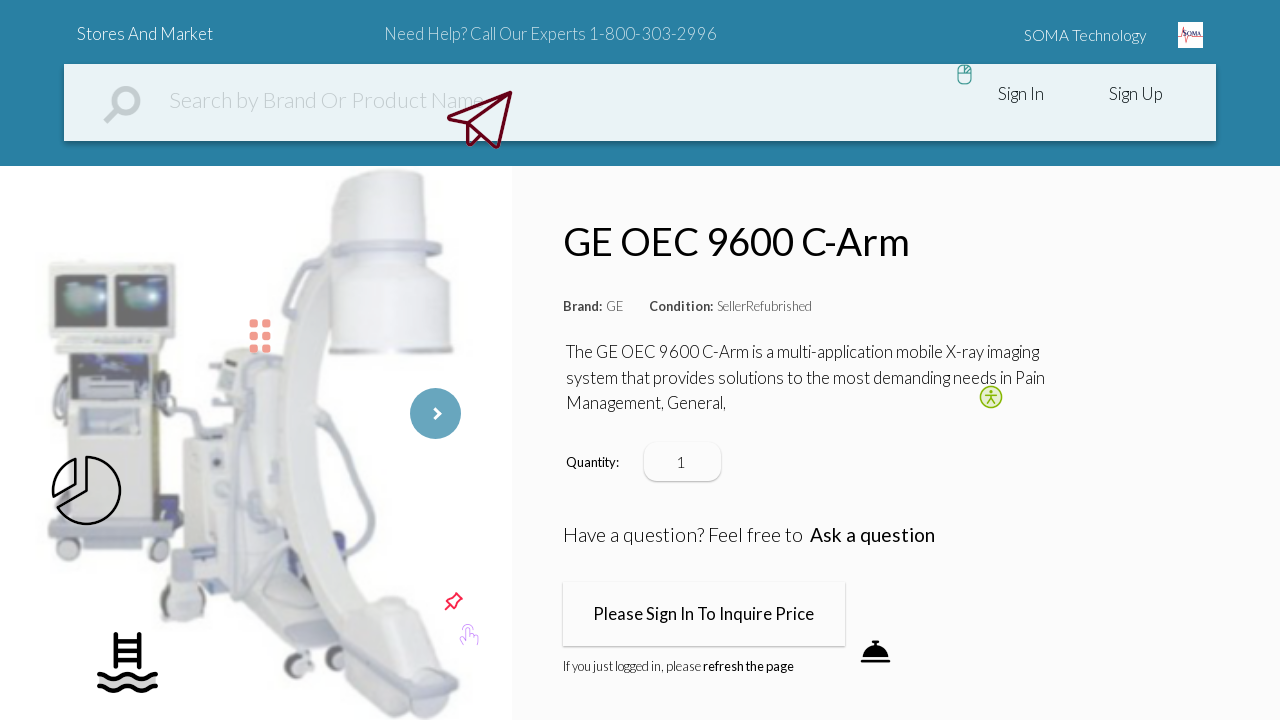 The image size is (1280, 720). Describe the element at coordinates (469, 635) in the screenshot. I see `tap to interact with this element` at that location.